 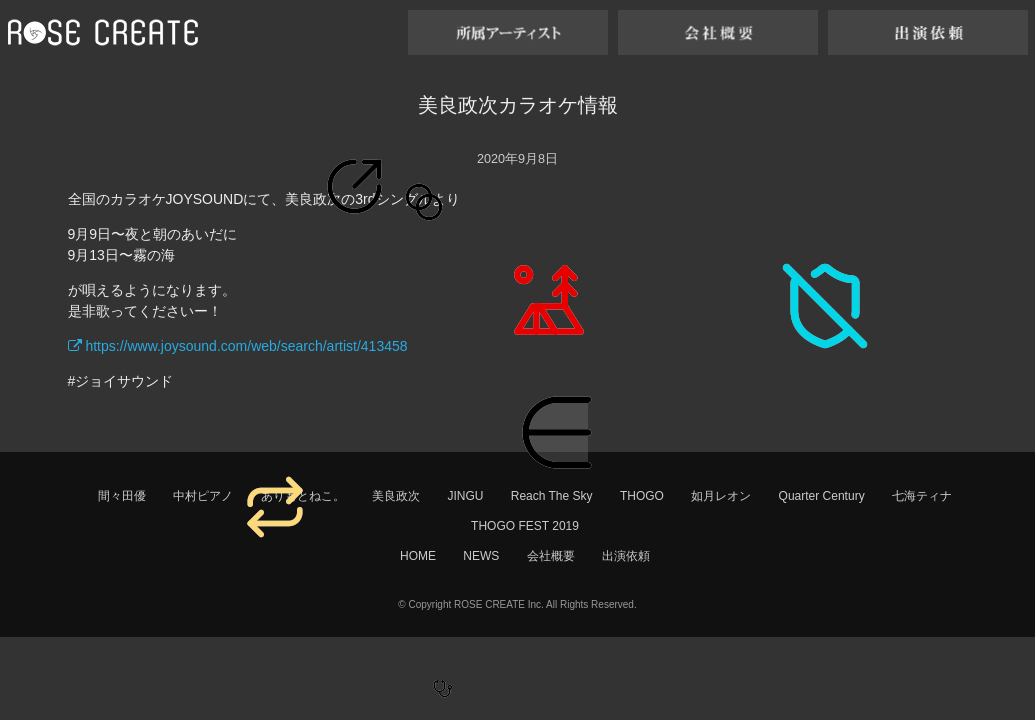 I want to click on enable repeat or loop playback, so click(x=275, y=507).